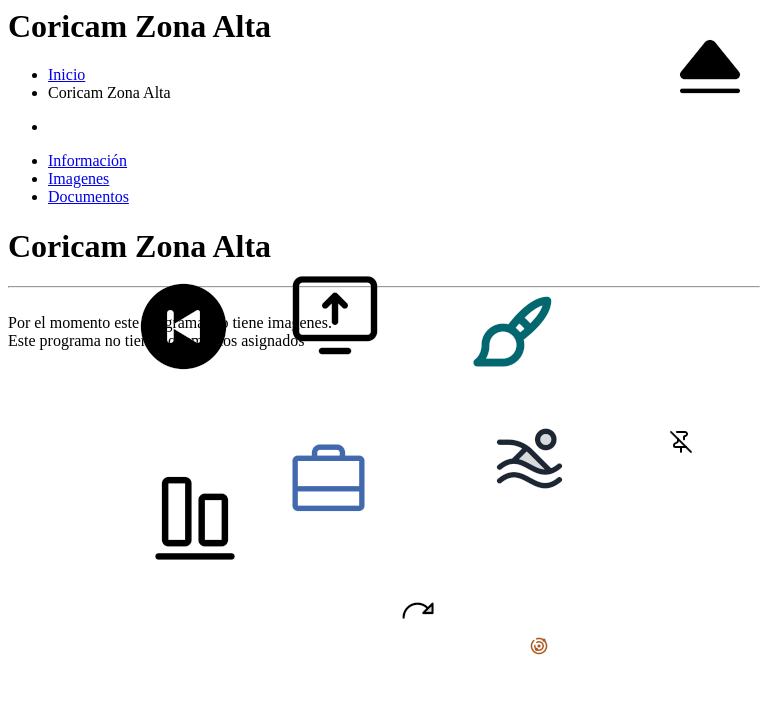 The image size is (768, 720). I want to click on access travel or trip settings, so click(328, 480).